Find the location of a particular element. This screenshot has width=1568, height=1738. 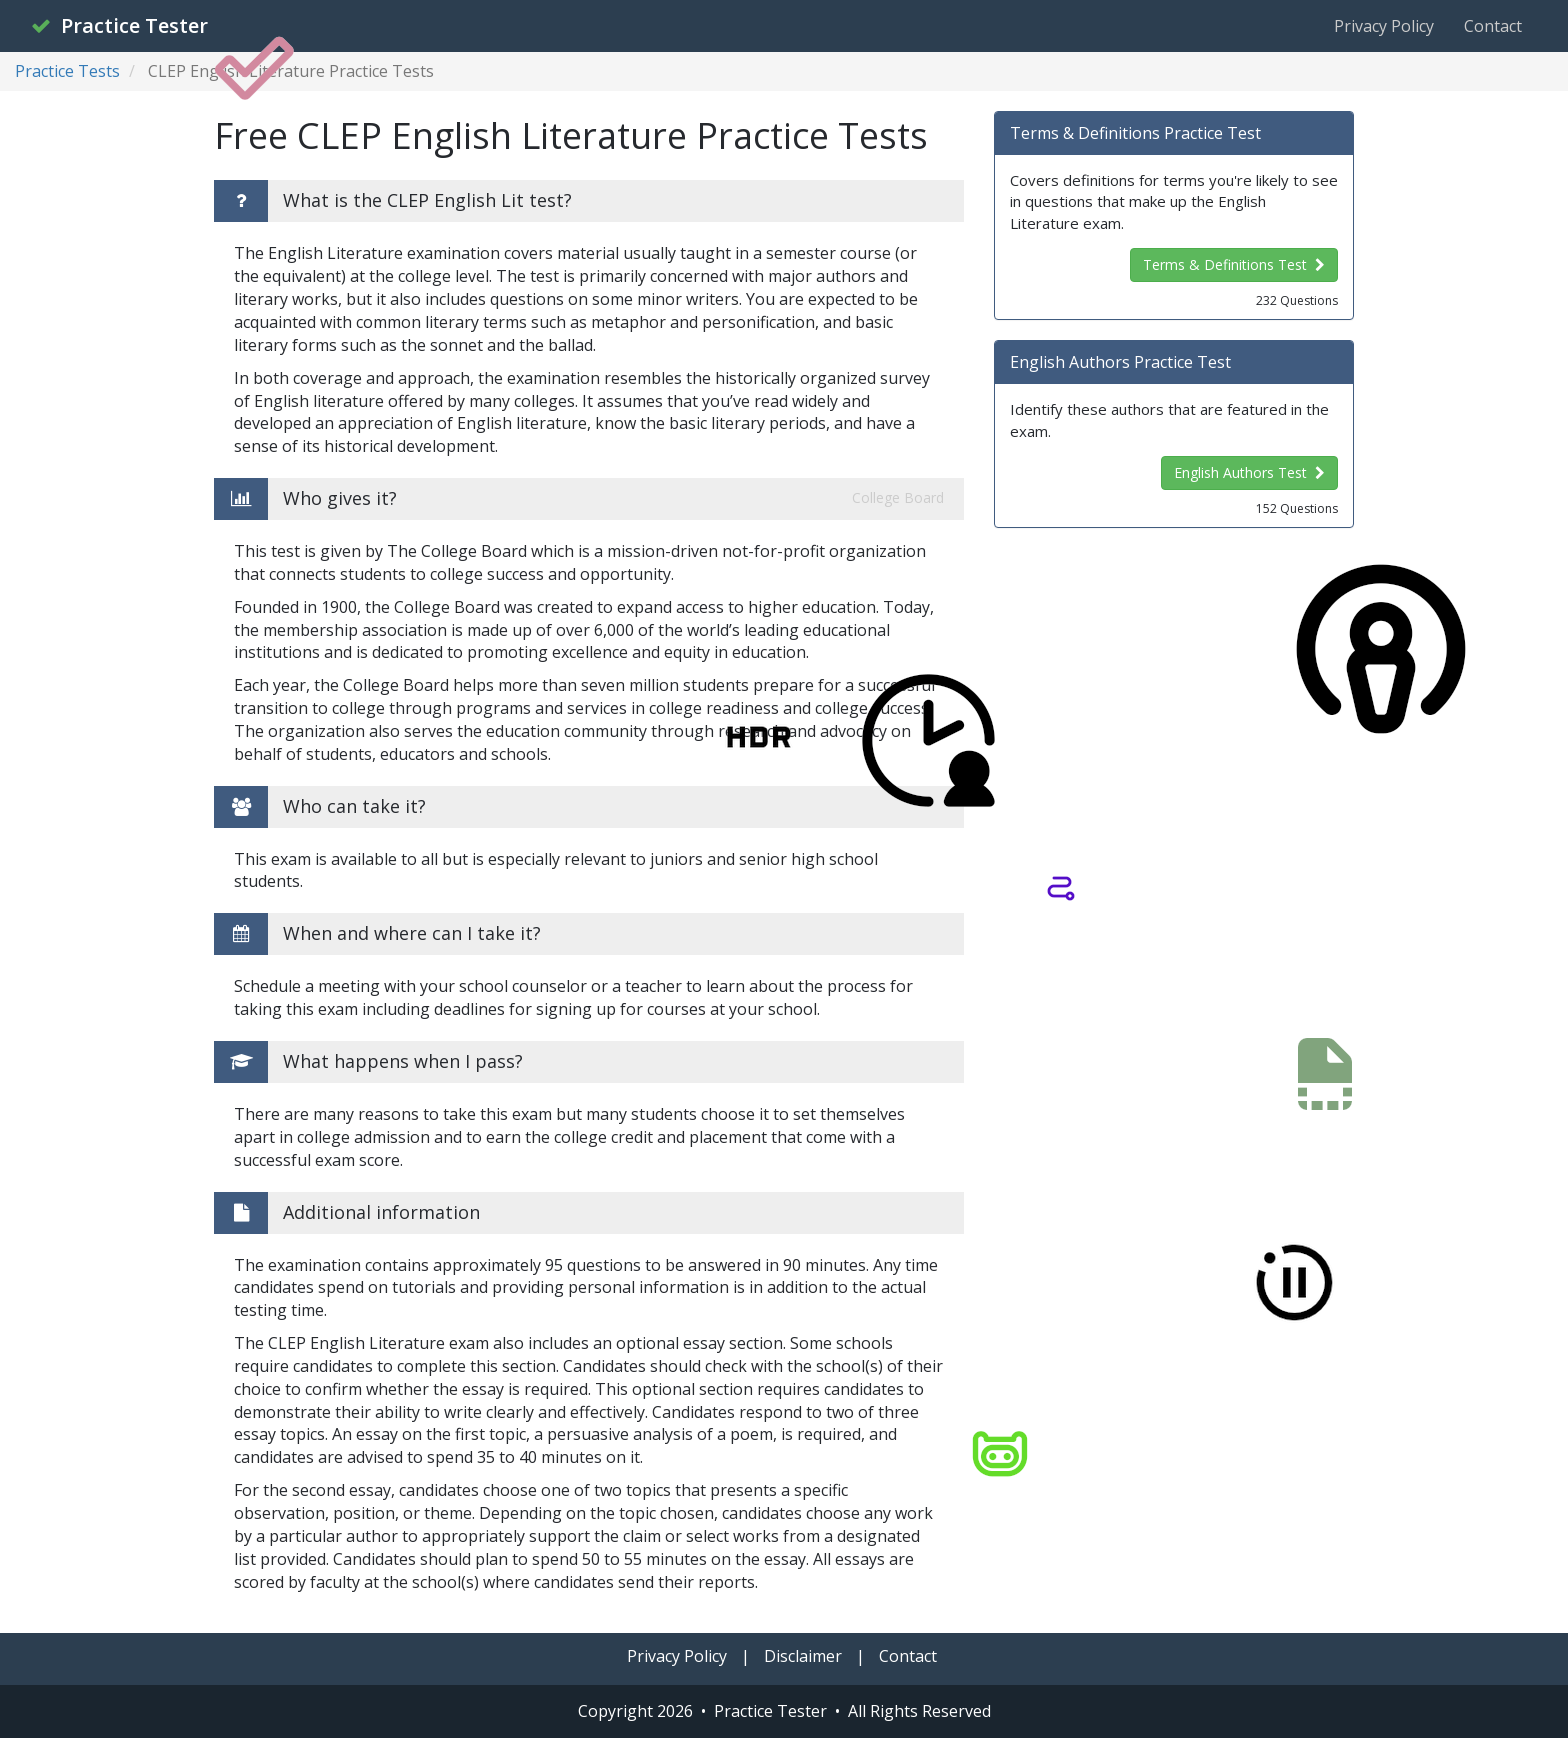

view or edit a route path is located at coordinates (1061, 887).